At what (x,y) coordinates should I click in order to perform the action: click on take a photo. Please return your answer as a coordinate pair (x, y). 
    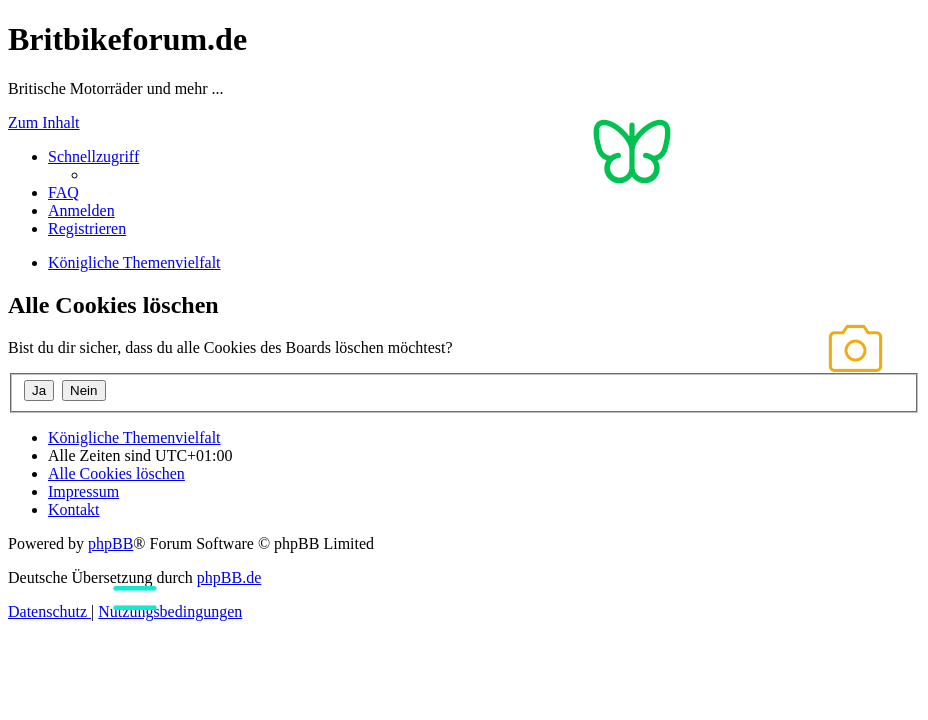
    Looking at the image, I should click on (855, 349).